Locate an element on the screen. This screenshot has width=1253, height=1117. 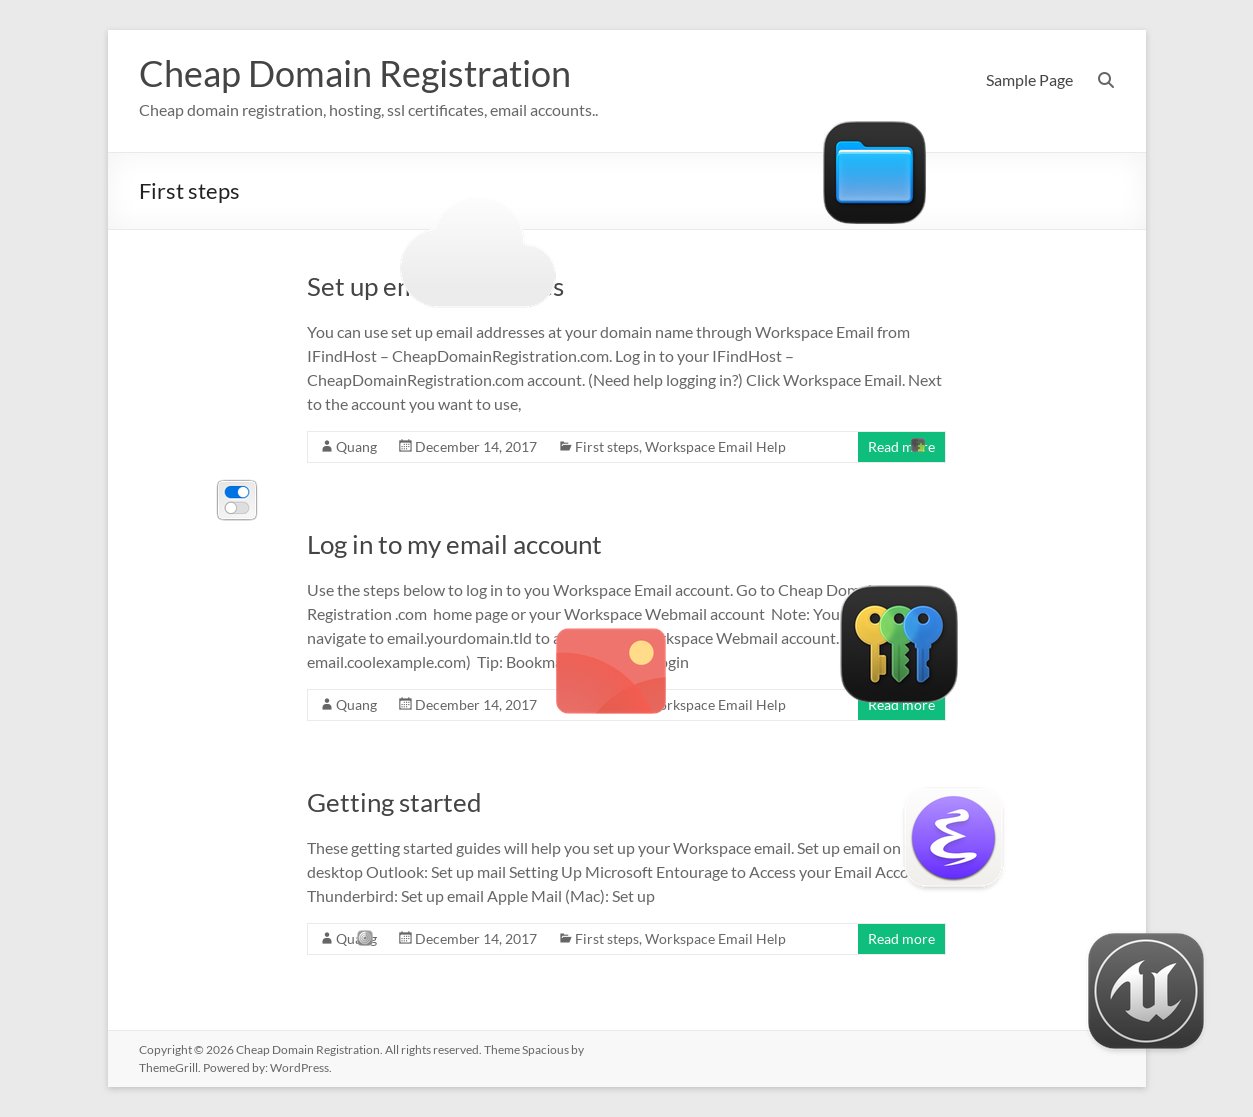
indicates item is linked to photos library is located at coordinates (611, 671).